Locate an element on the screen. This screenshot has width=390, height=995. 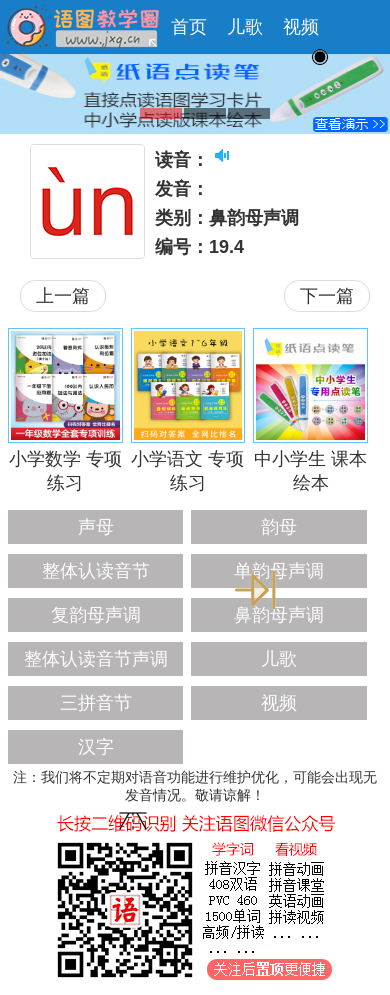
skip to end of content is located at coordinates (256, 590).